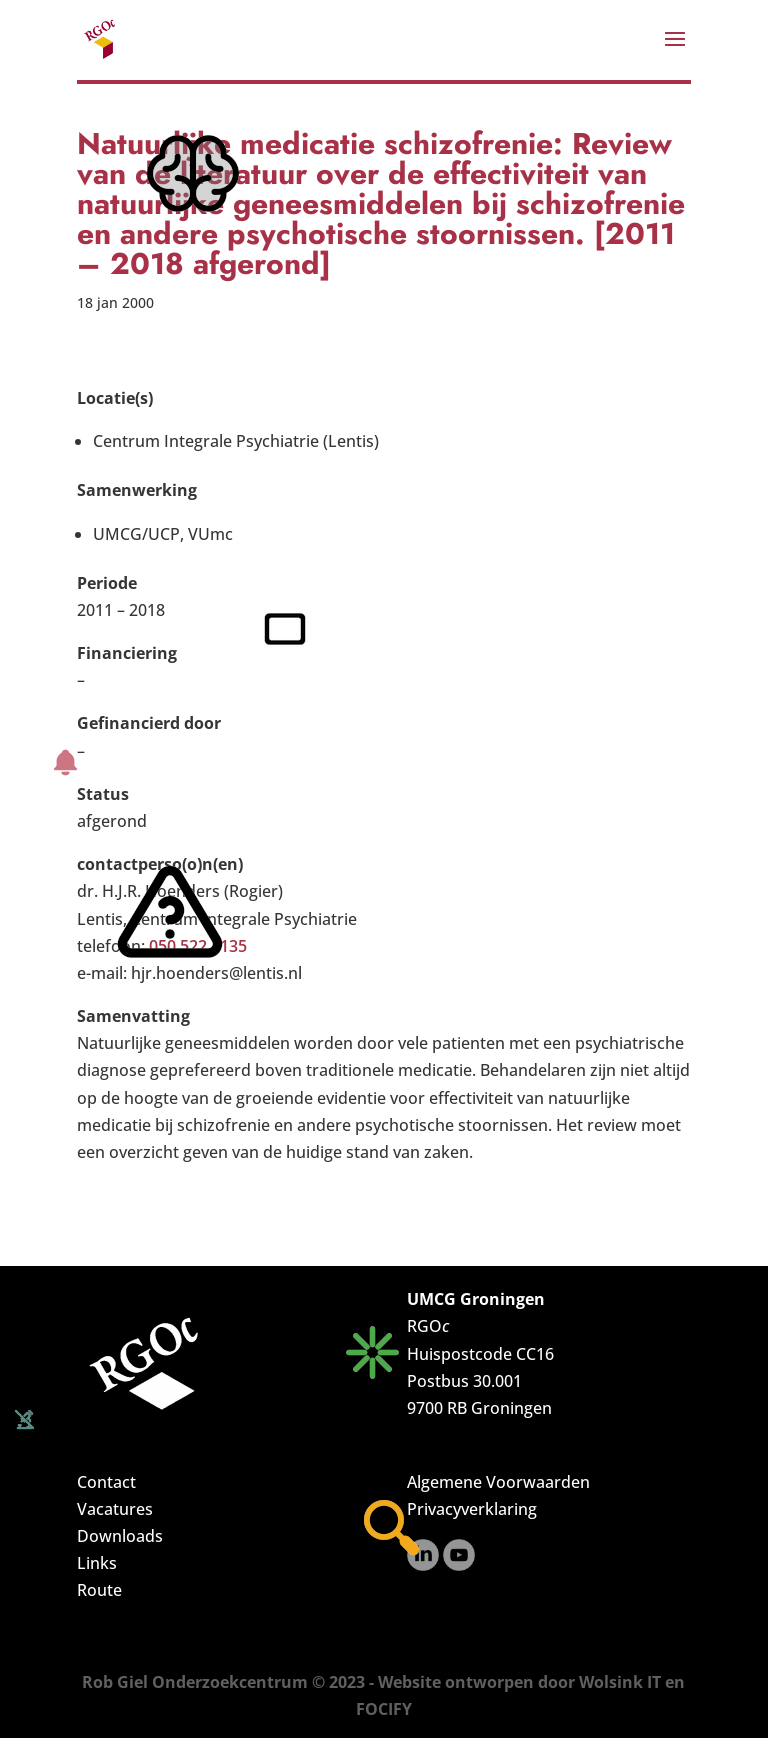 This screenshot has height=1738, width=768. I want to click on microscope feature disabled, so click(24, 1419).